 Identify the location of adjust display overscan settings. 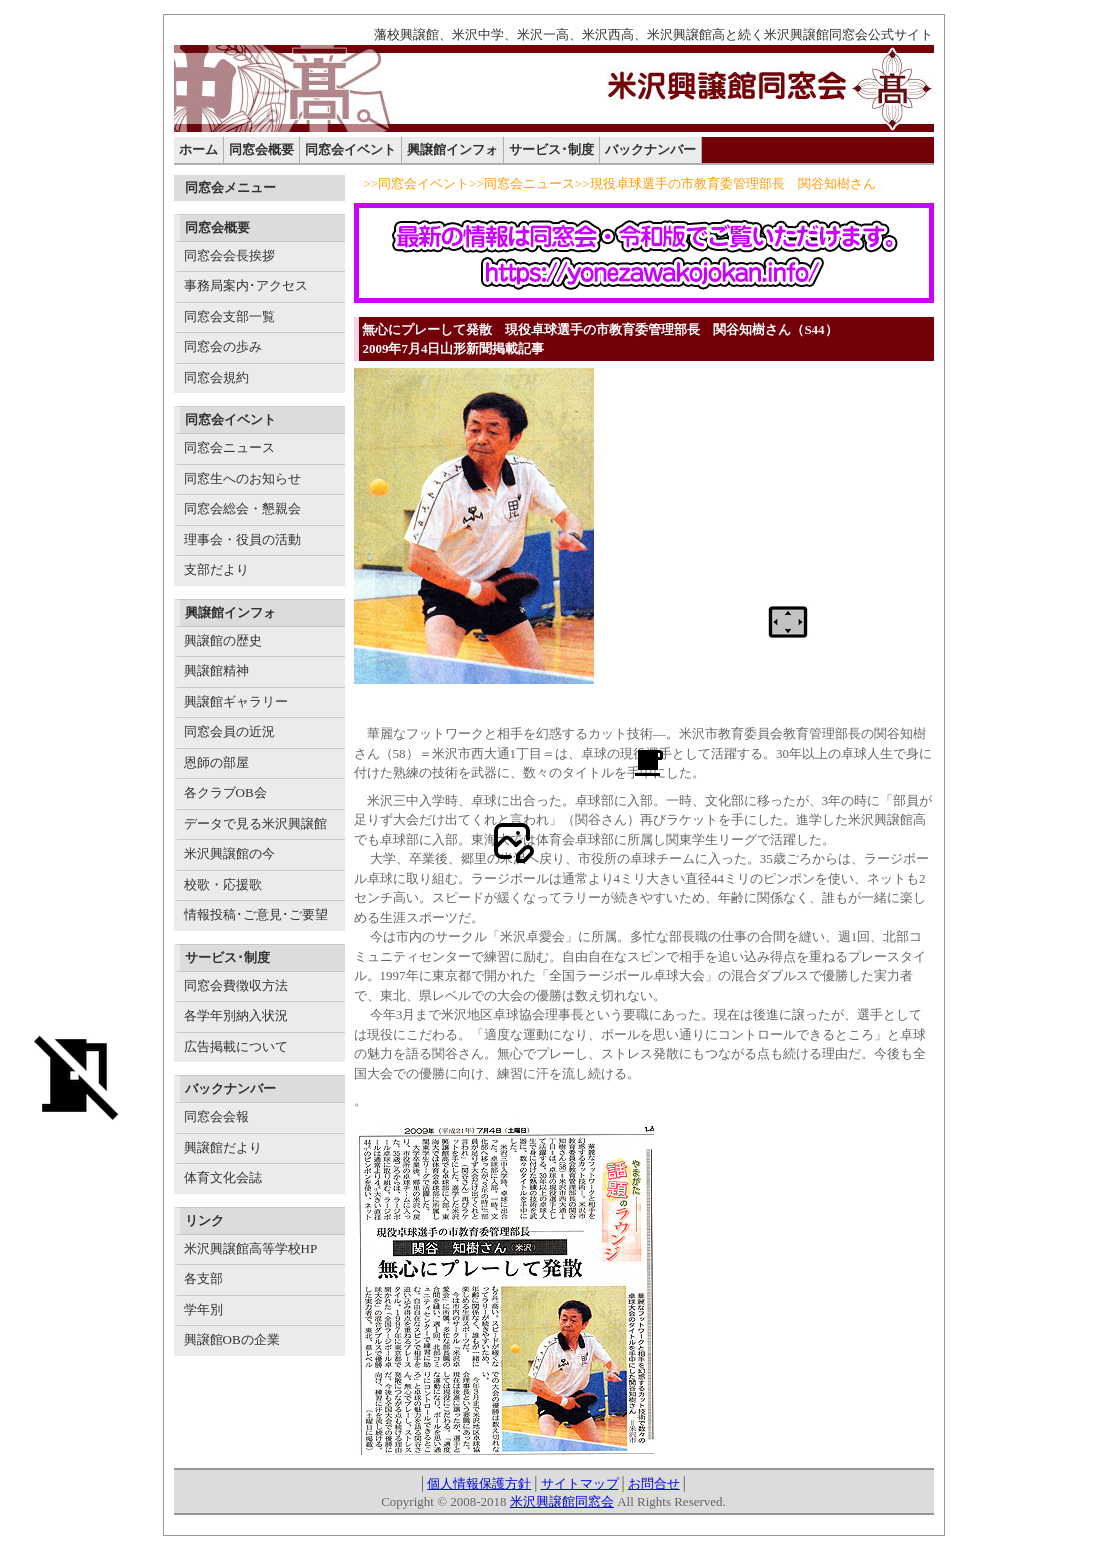
(788, 622).